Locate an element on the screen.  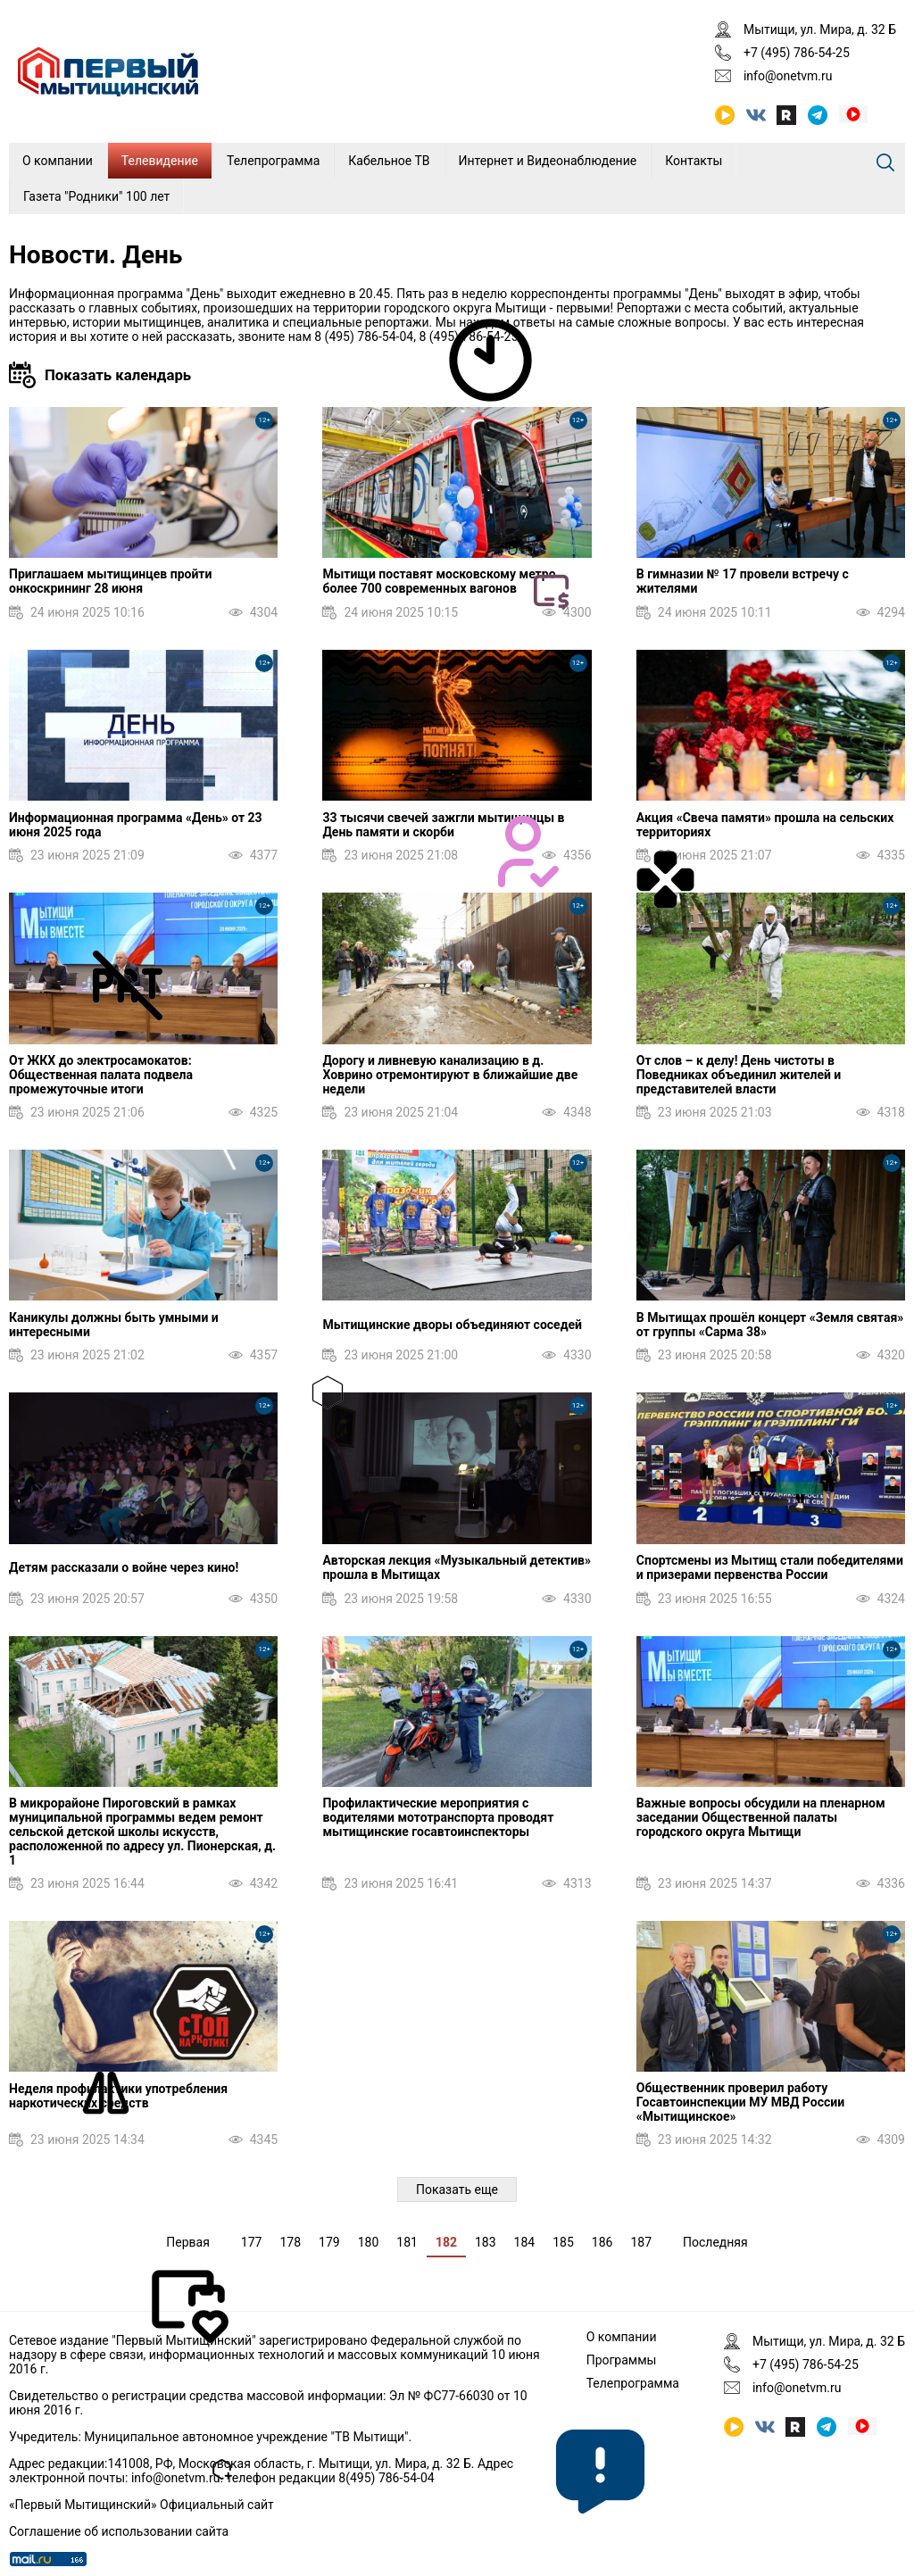
open gaming or game center is located at coordinates (665, 879).